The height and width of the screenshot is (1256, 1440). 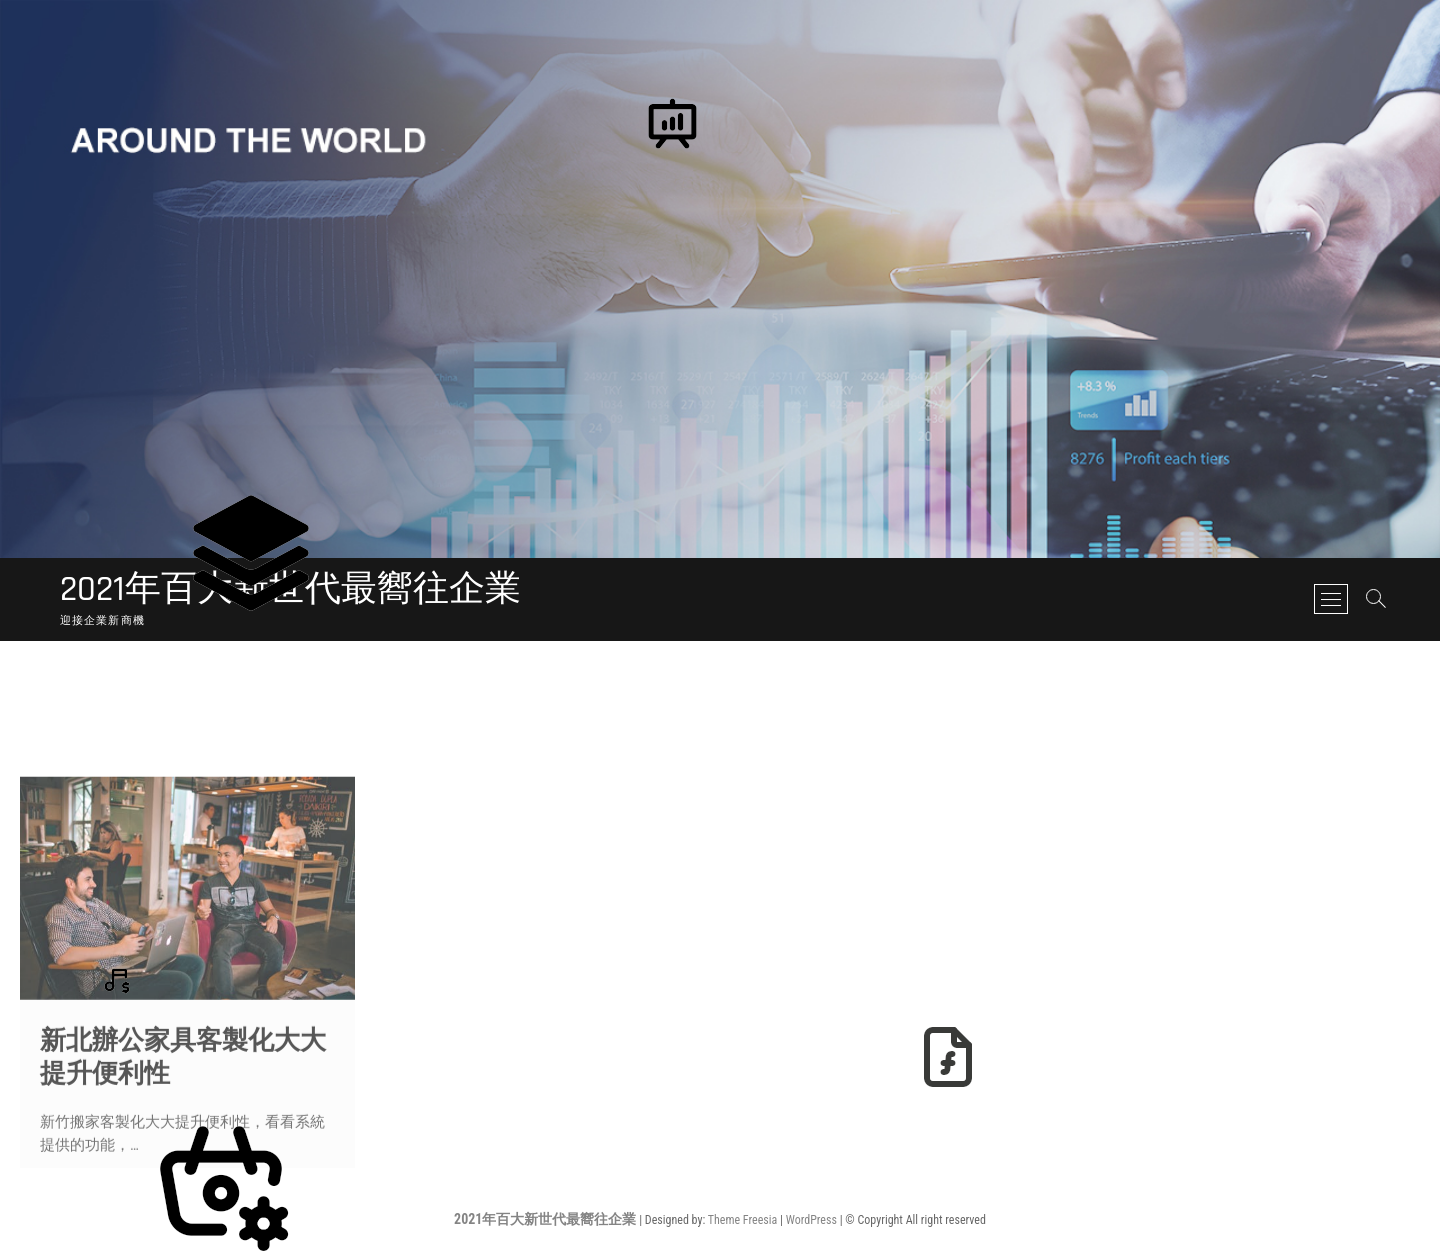 I want to click on view presentation with chart data, so click(x=672, y=124).